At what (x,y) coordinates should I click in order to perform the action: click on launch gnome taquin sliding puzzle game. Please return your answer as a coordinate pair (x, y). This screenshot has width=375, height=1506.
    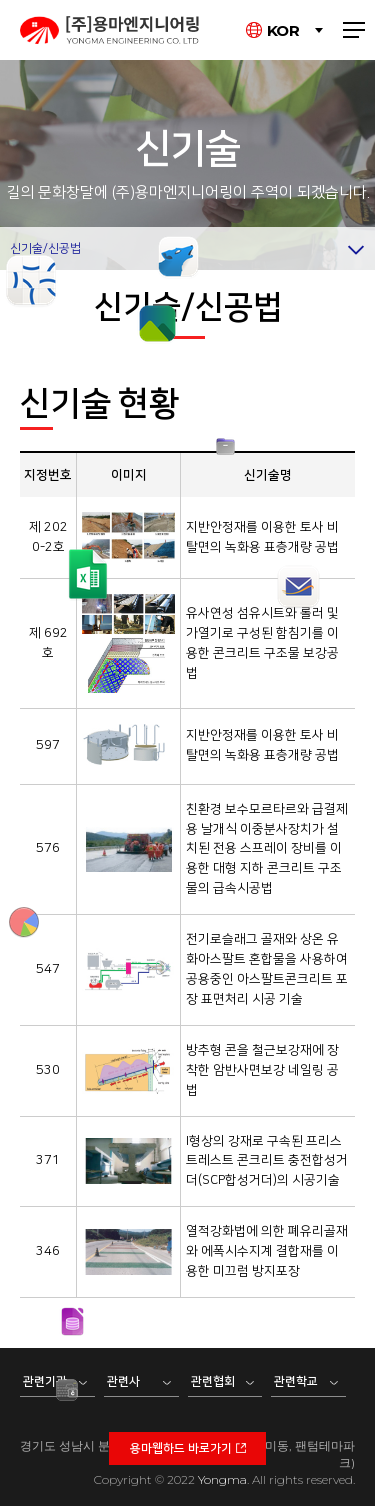
    Looking at the image, I should click on (31, 280).